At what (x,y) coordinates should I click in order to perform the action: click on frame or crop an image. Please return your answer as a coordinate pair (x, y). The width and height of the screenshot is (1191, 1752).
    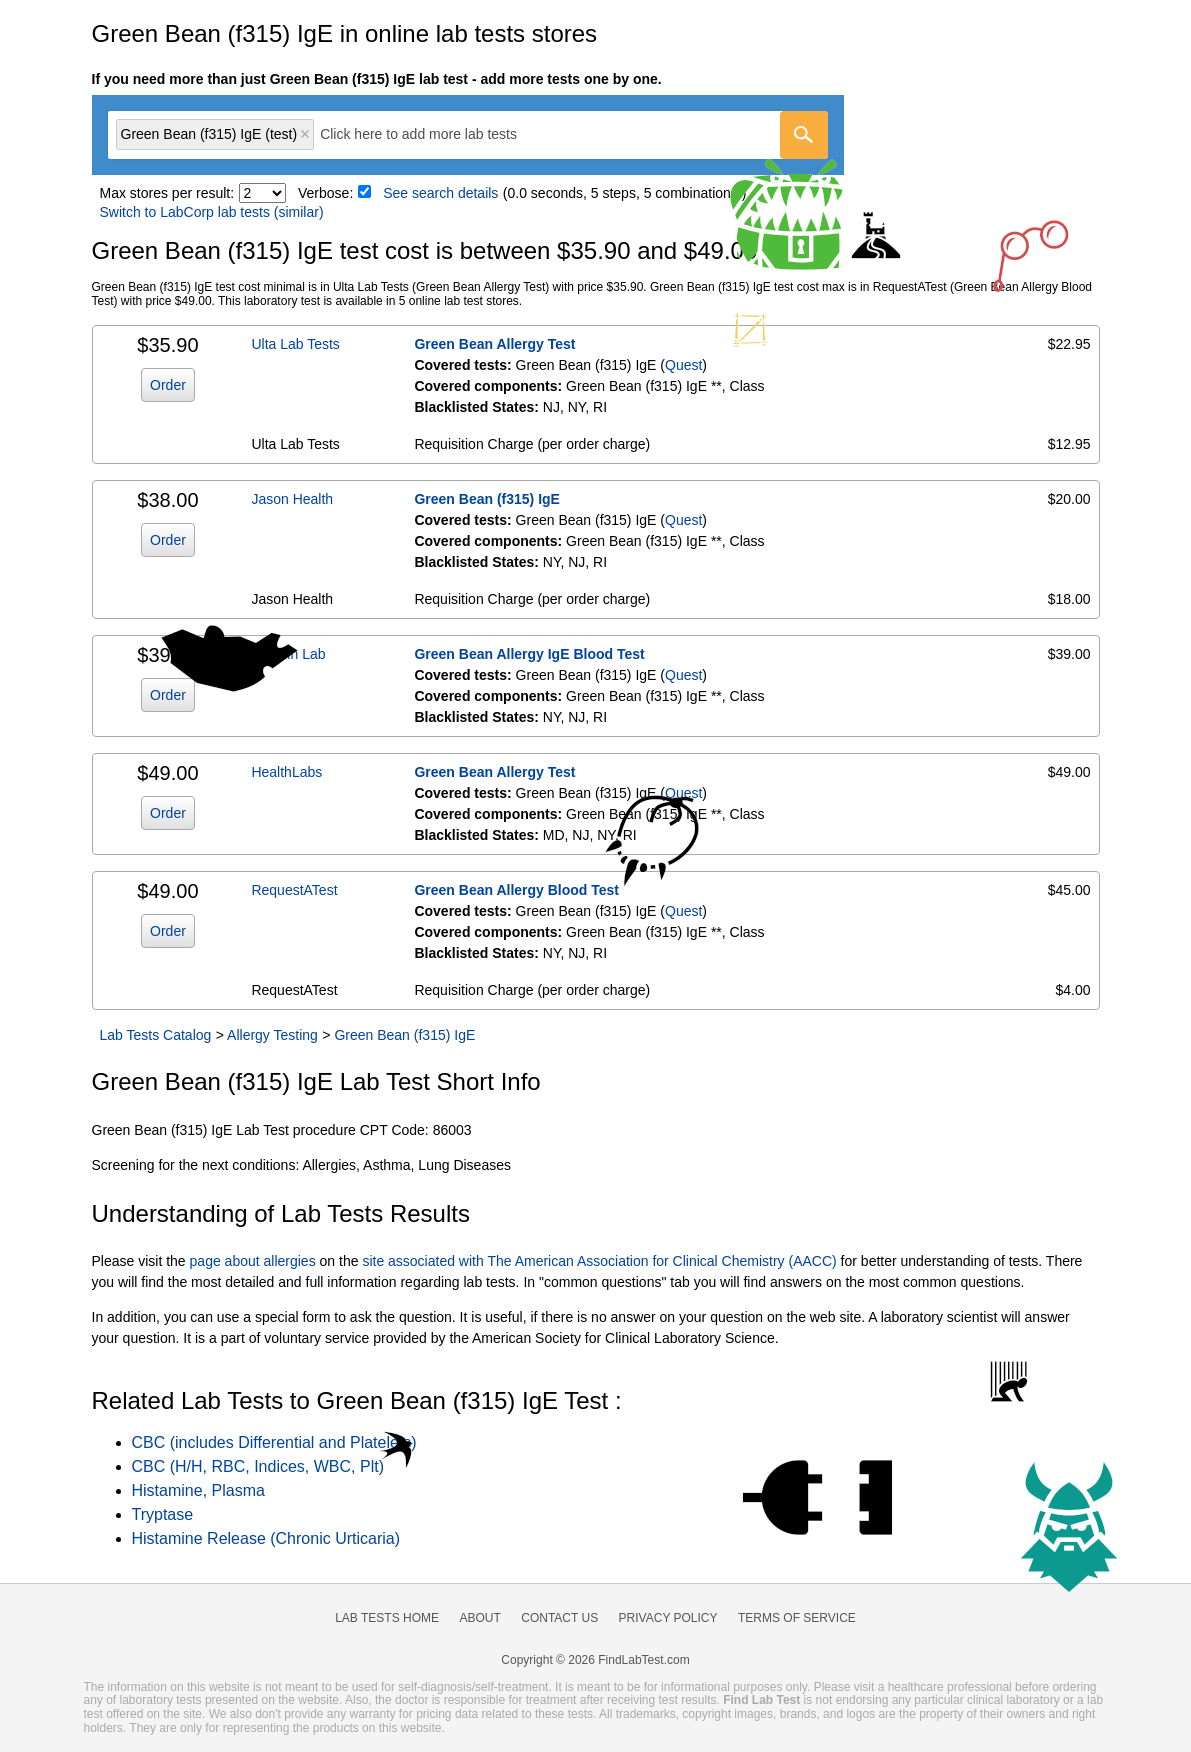
    Looking at the image, I should click on (750, 330).